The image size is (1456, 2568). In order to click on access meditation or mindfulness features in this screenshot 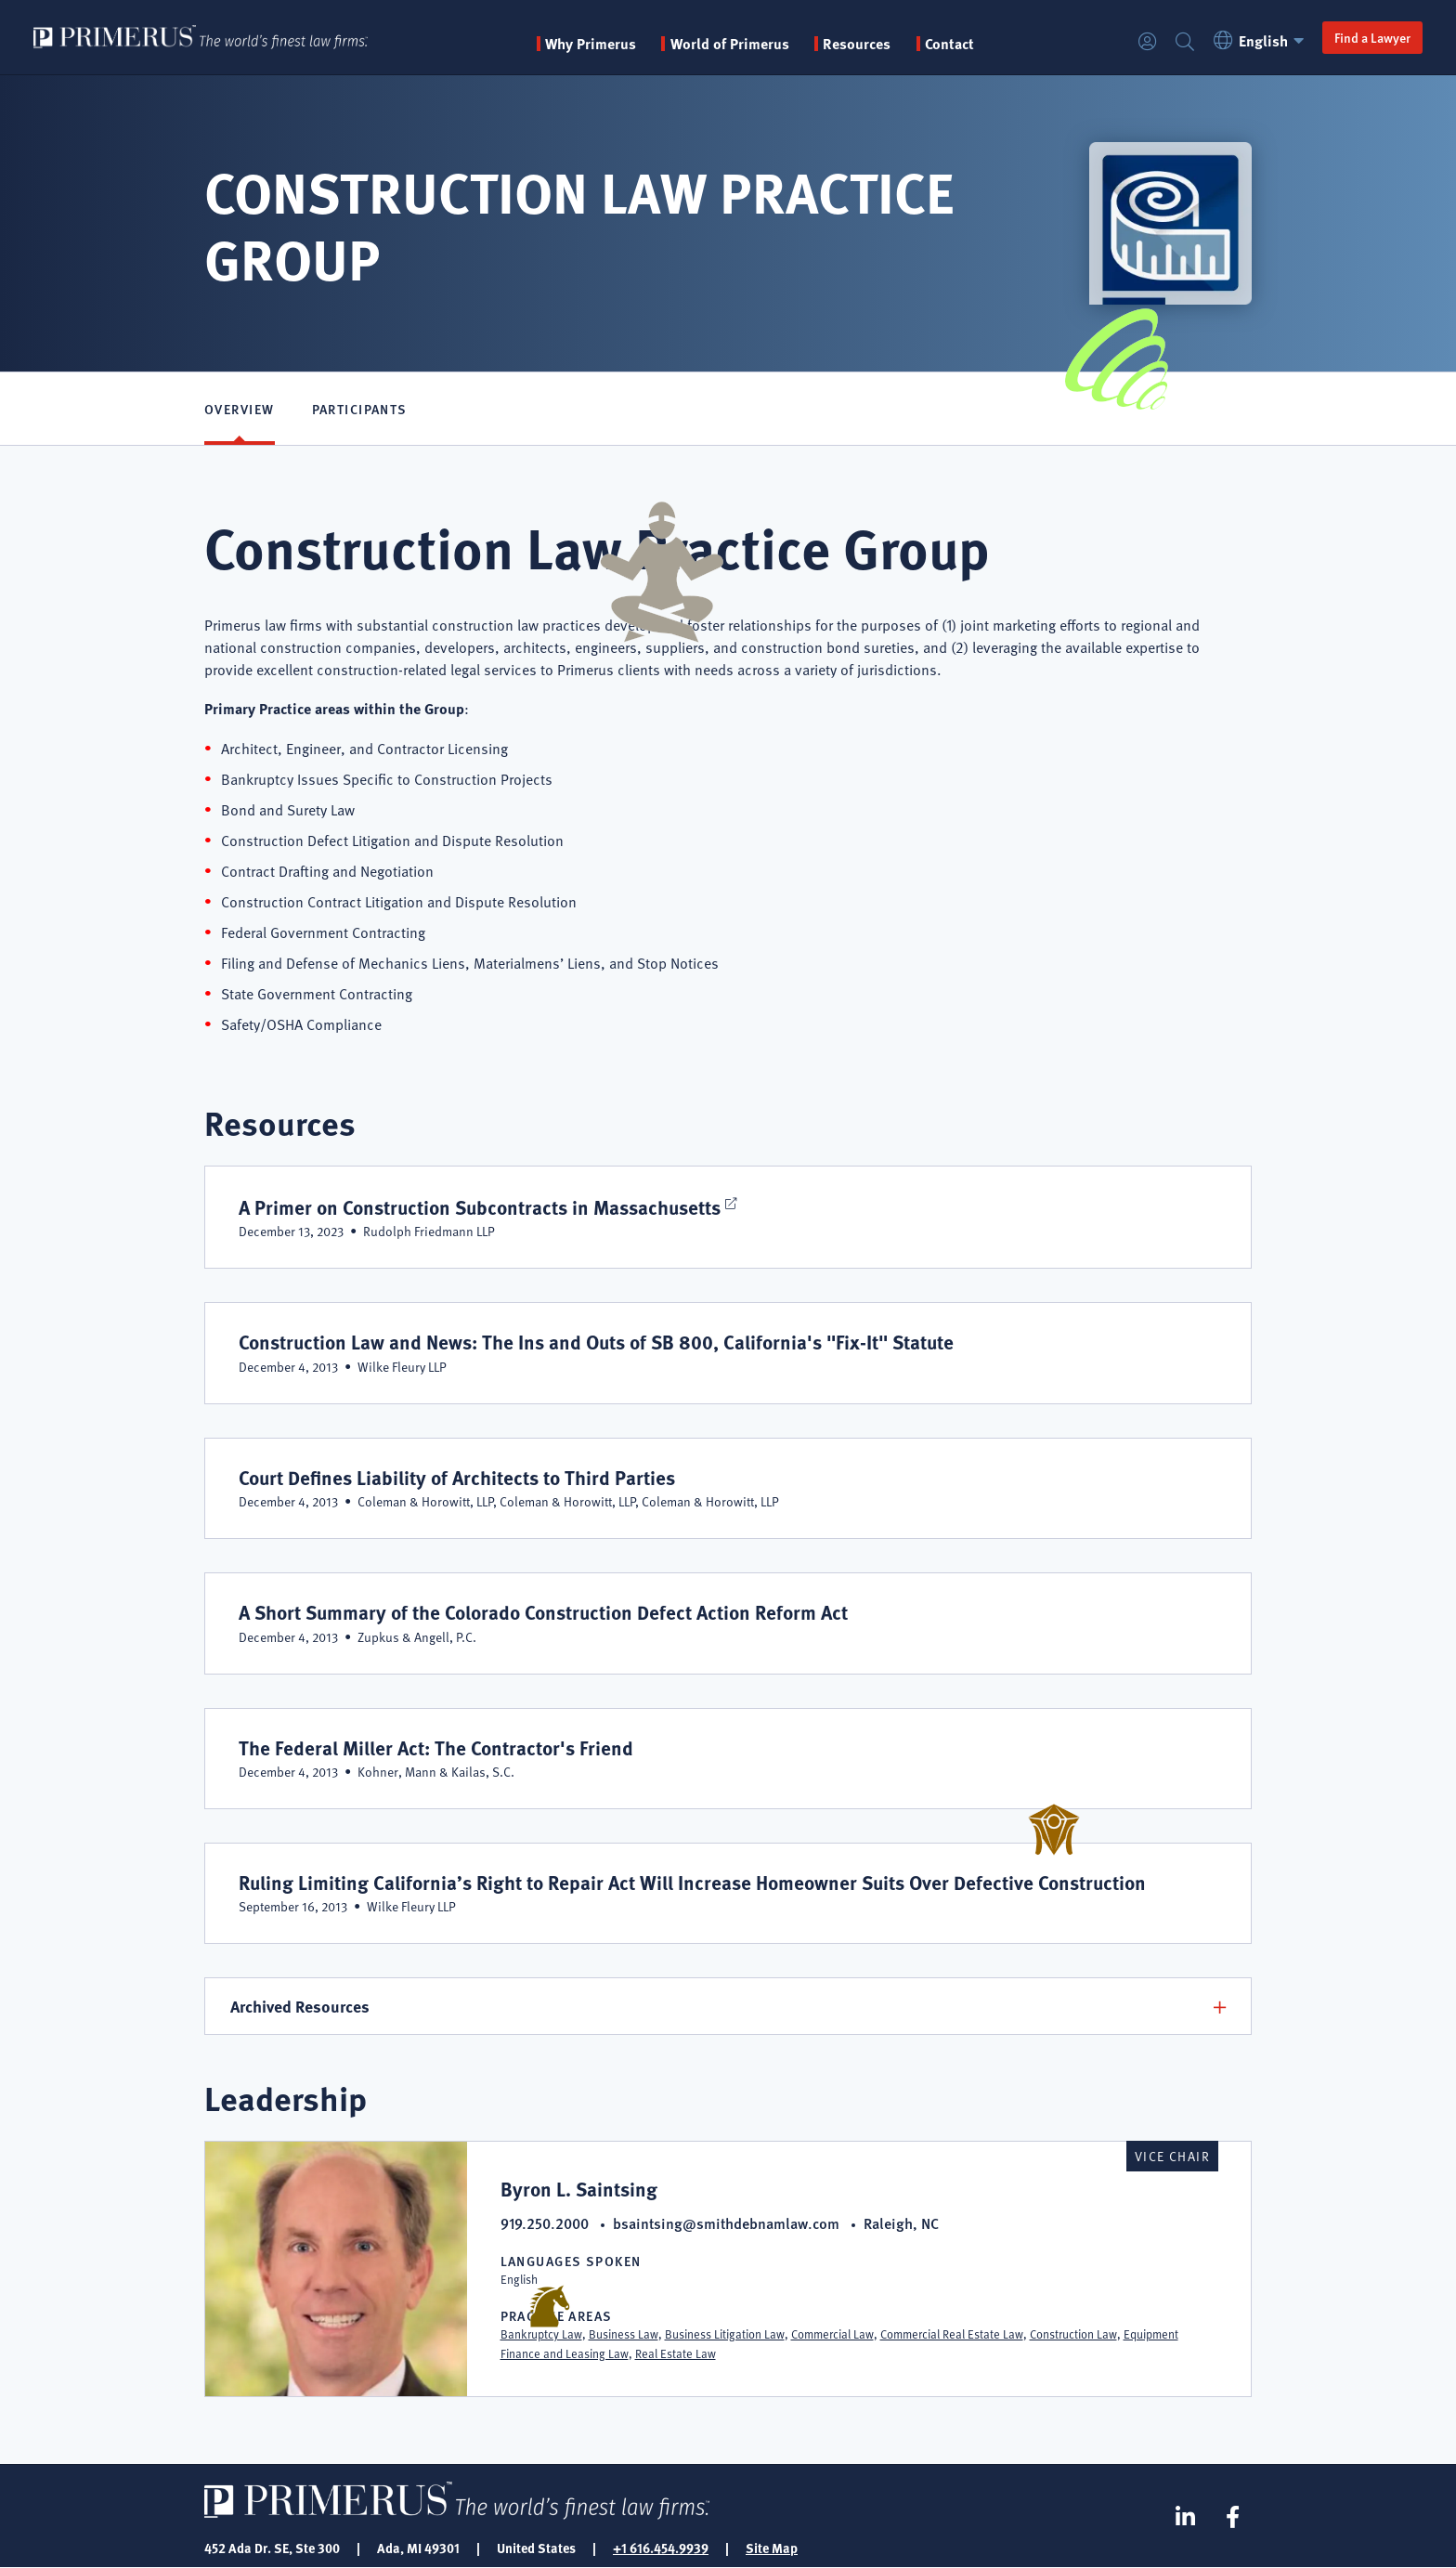, I will do `click(659, 572)`.